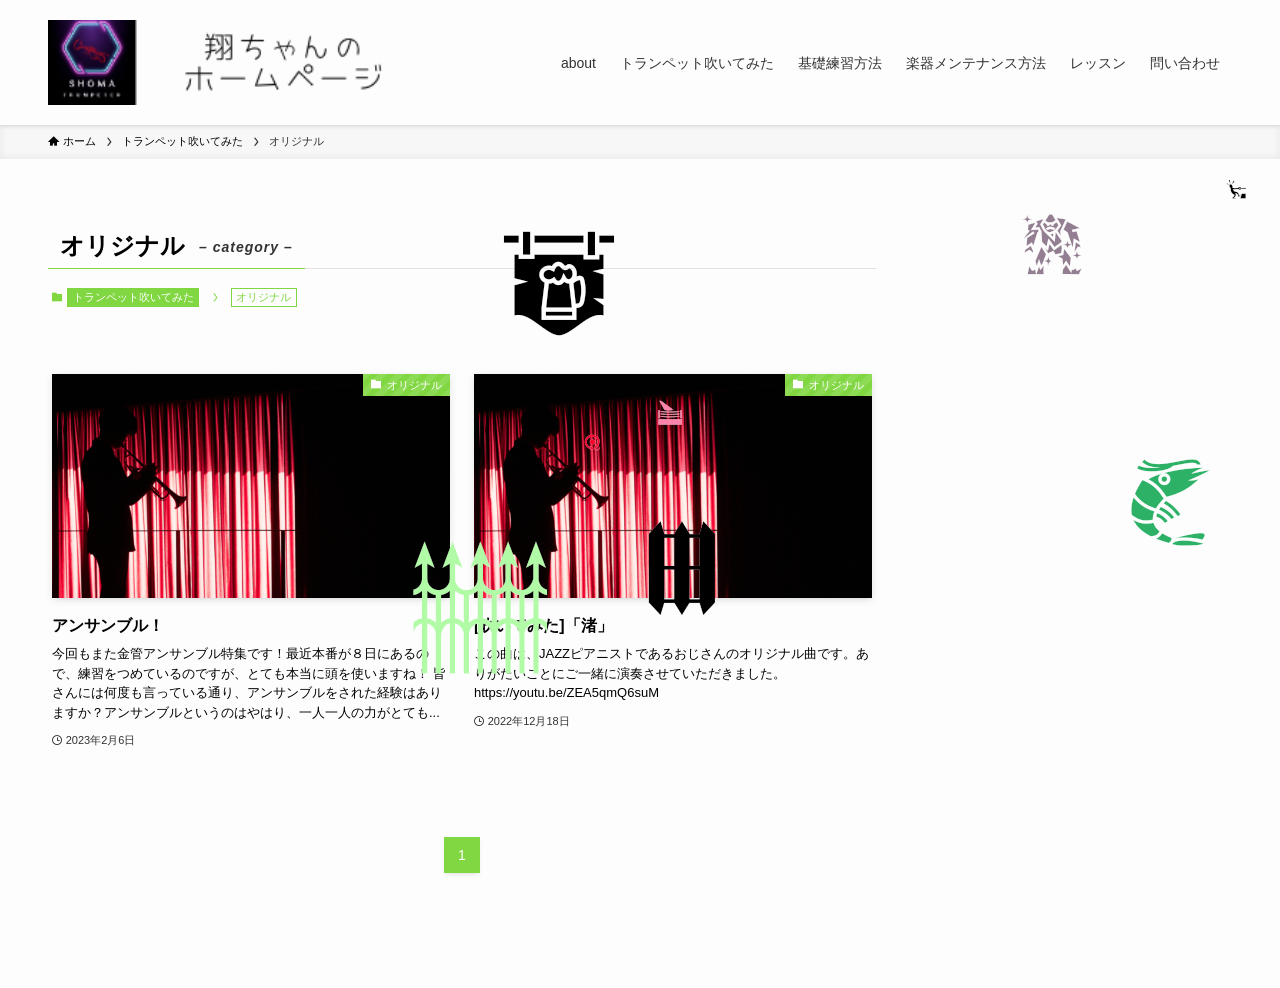  I want to click on locate nearby taverns or pubs, so click(559, 283).